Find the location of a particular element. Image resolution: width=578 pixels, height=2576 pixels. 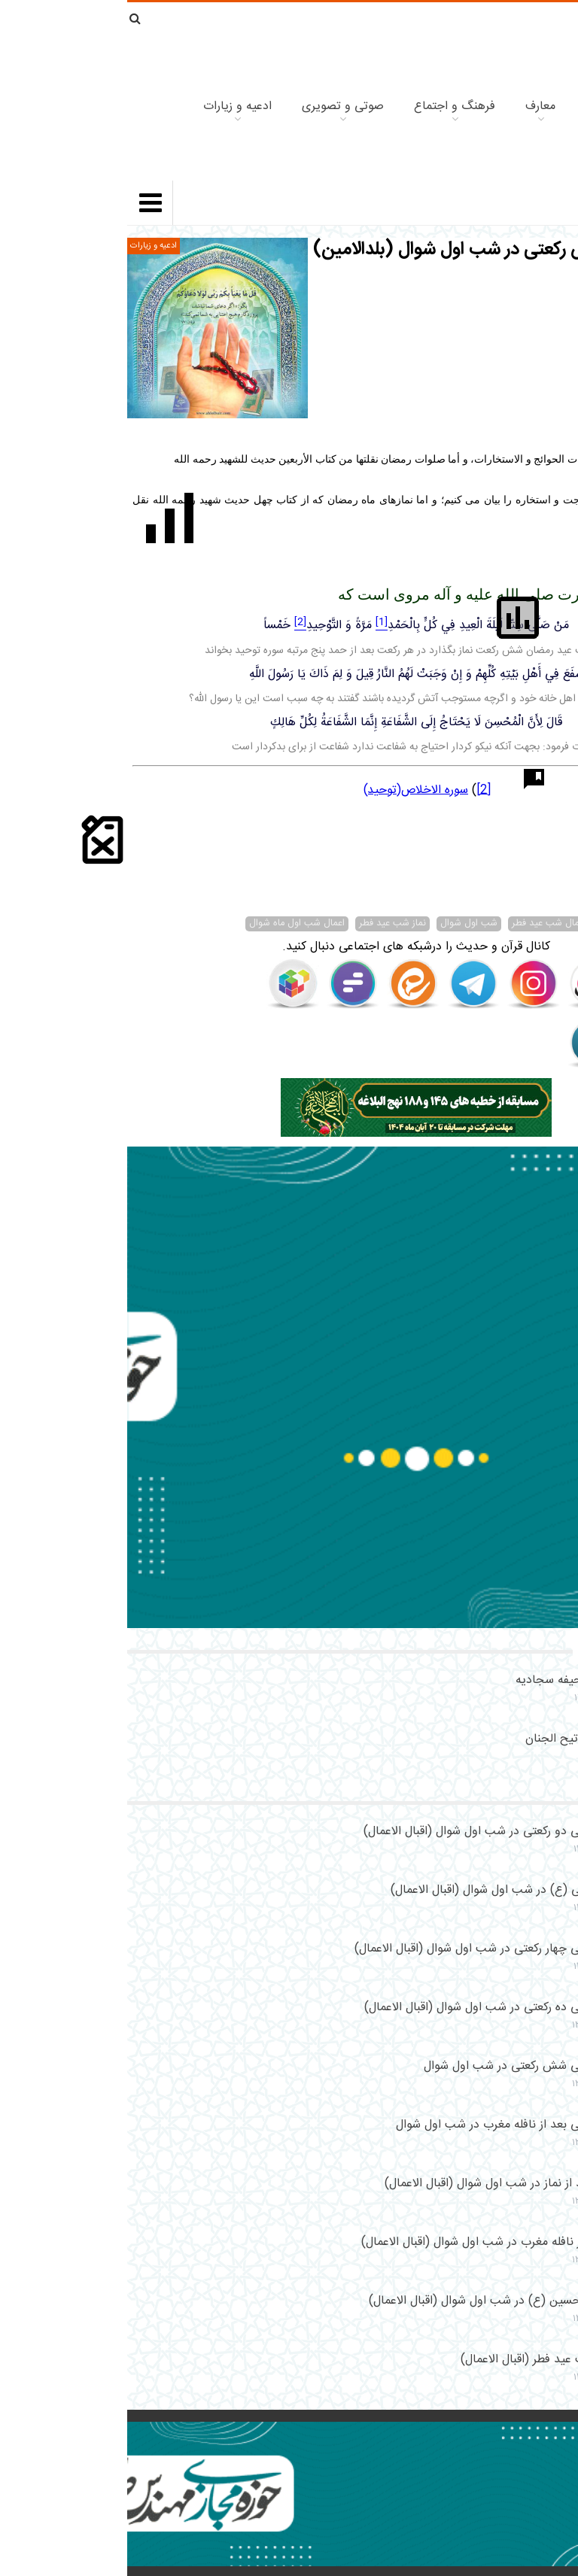

indicates cellular network signal strength is located at coordinates (168, 518).